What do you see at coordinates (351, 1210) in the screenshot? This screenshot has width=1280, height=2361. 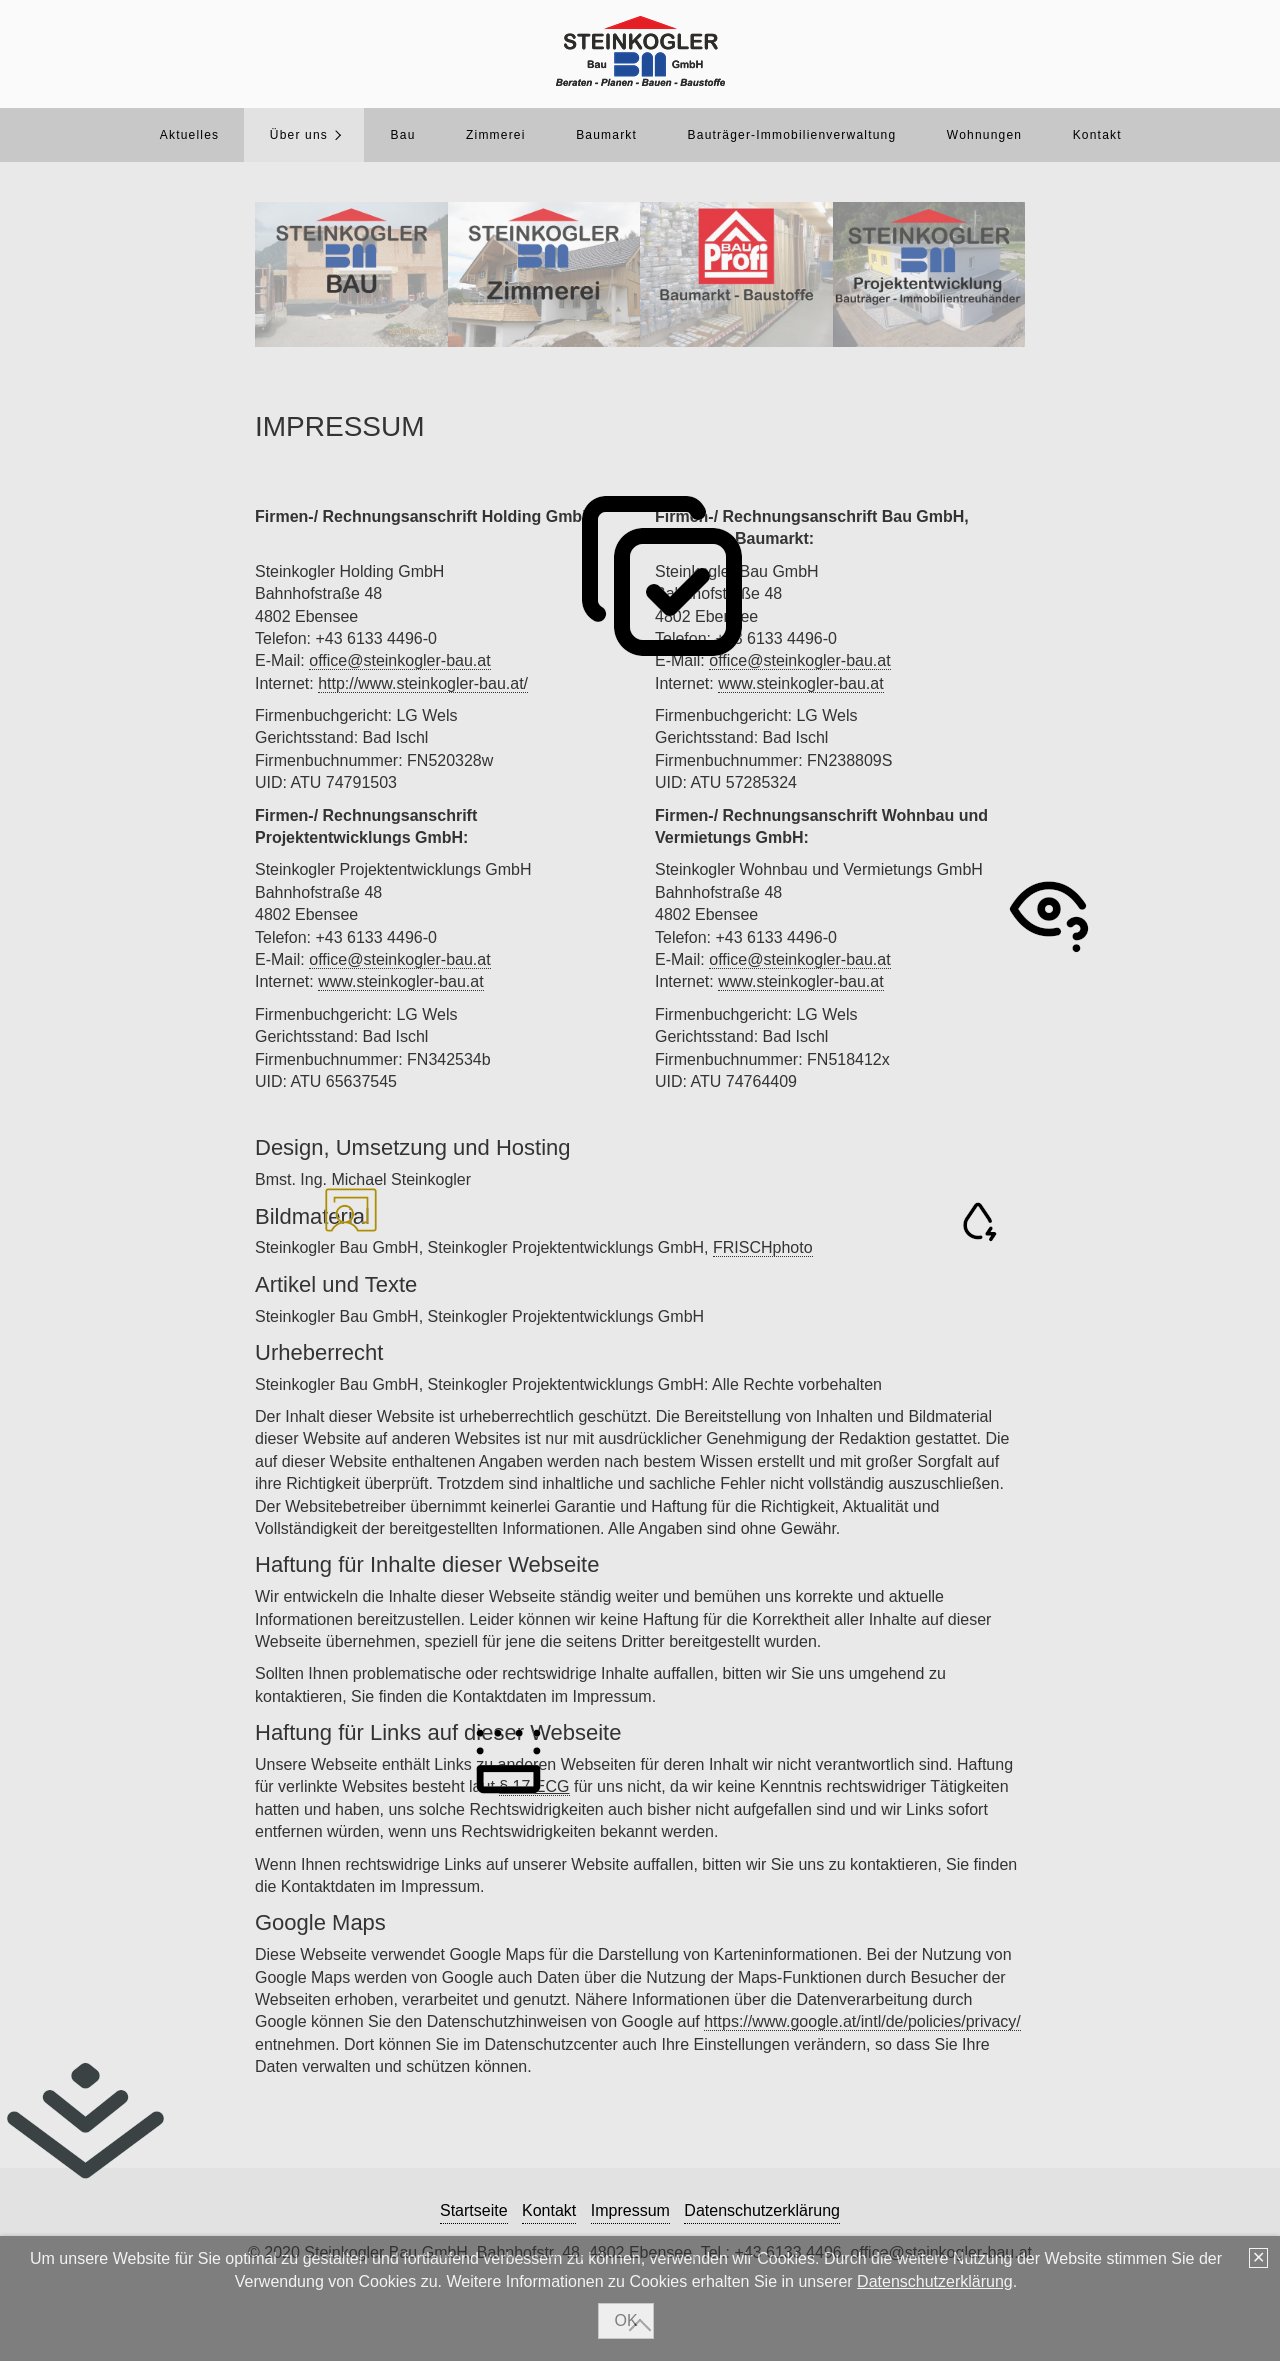 I see `access teaching or presentation mode` at bounding box center [351, 1210].